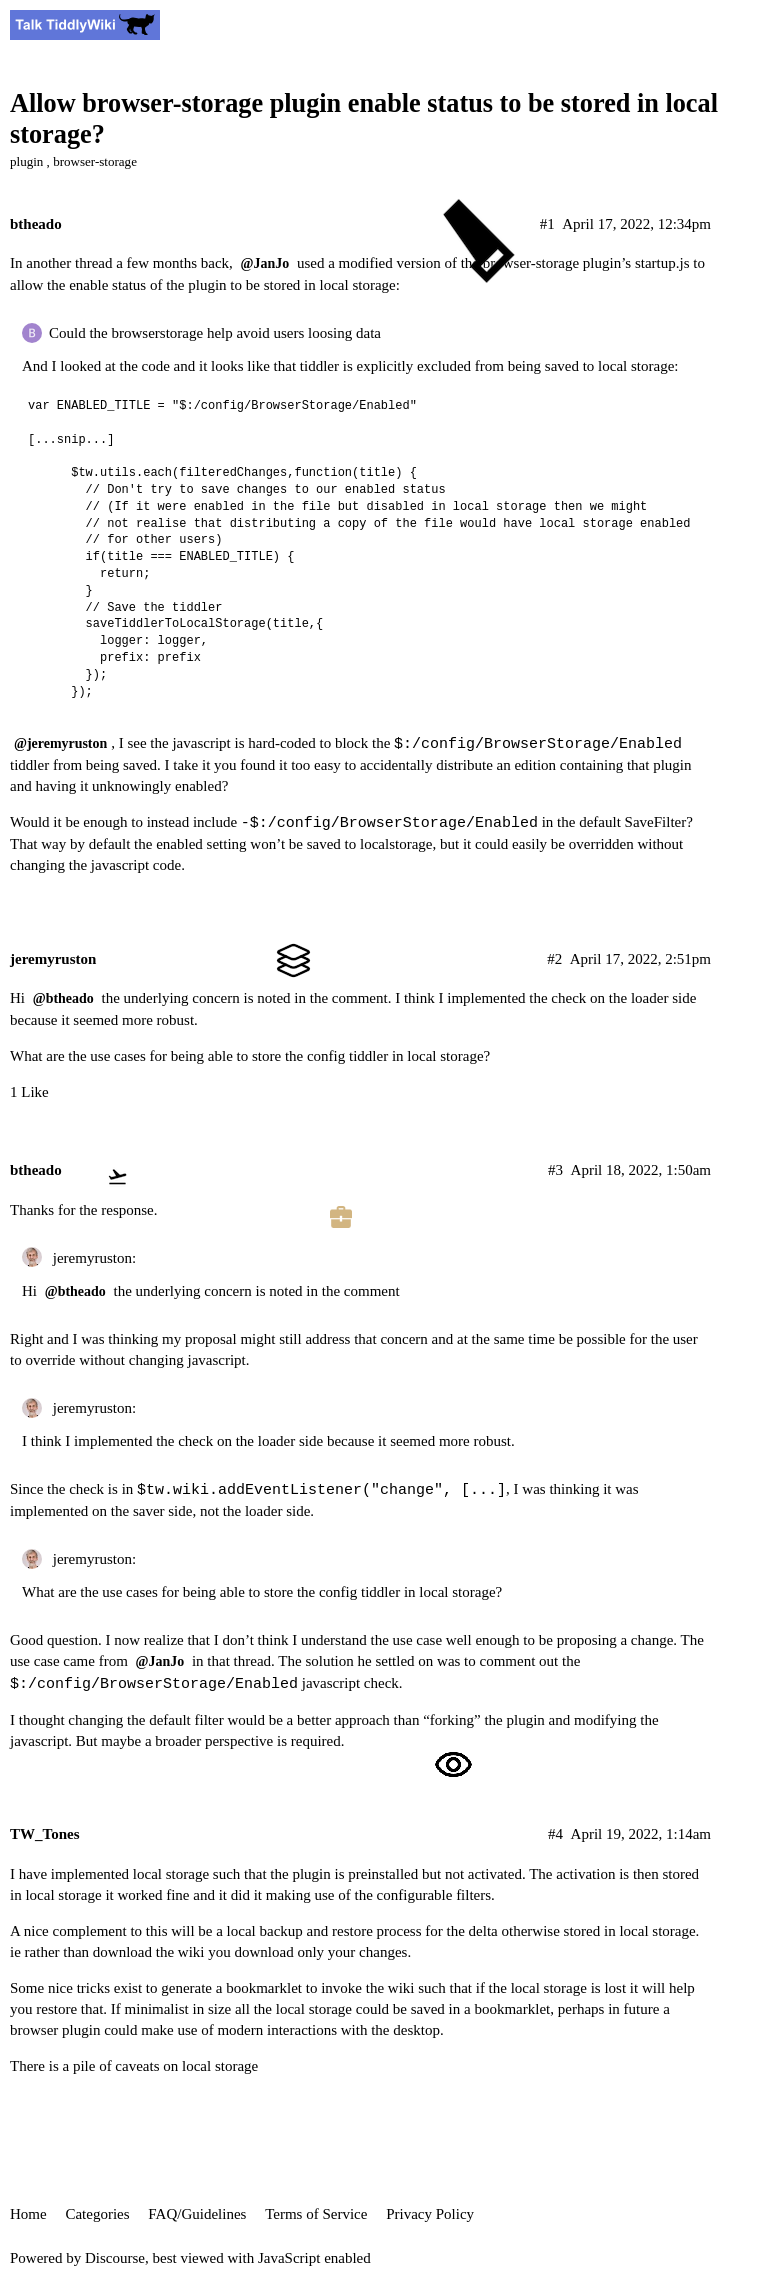 This screenshot has width=768, height=2284. I want to click on view your portfolio or work samples, so click(341, 1217).